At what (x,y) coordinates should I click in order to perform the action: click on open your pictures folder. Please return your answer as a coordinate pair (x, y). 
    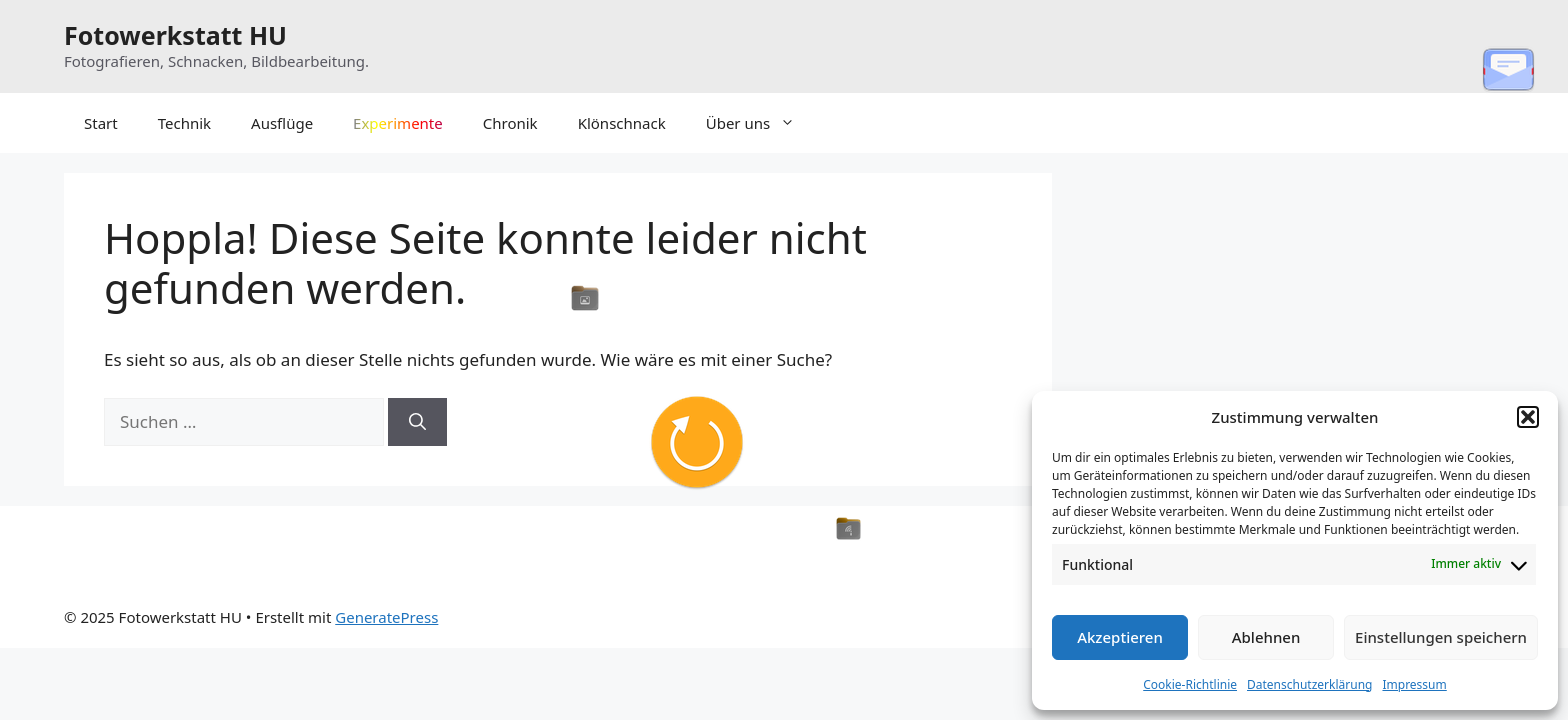
    Looking at the image, I should click on (585, 298).